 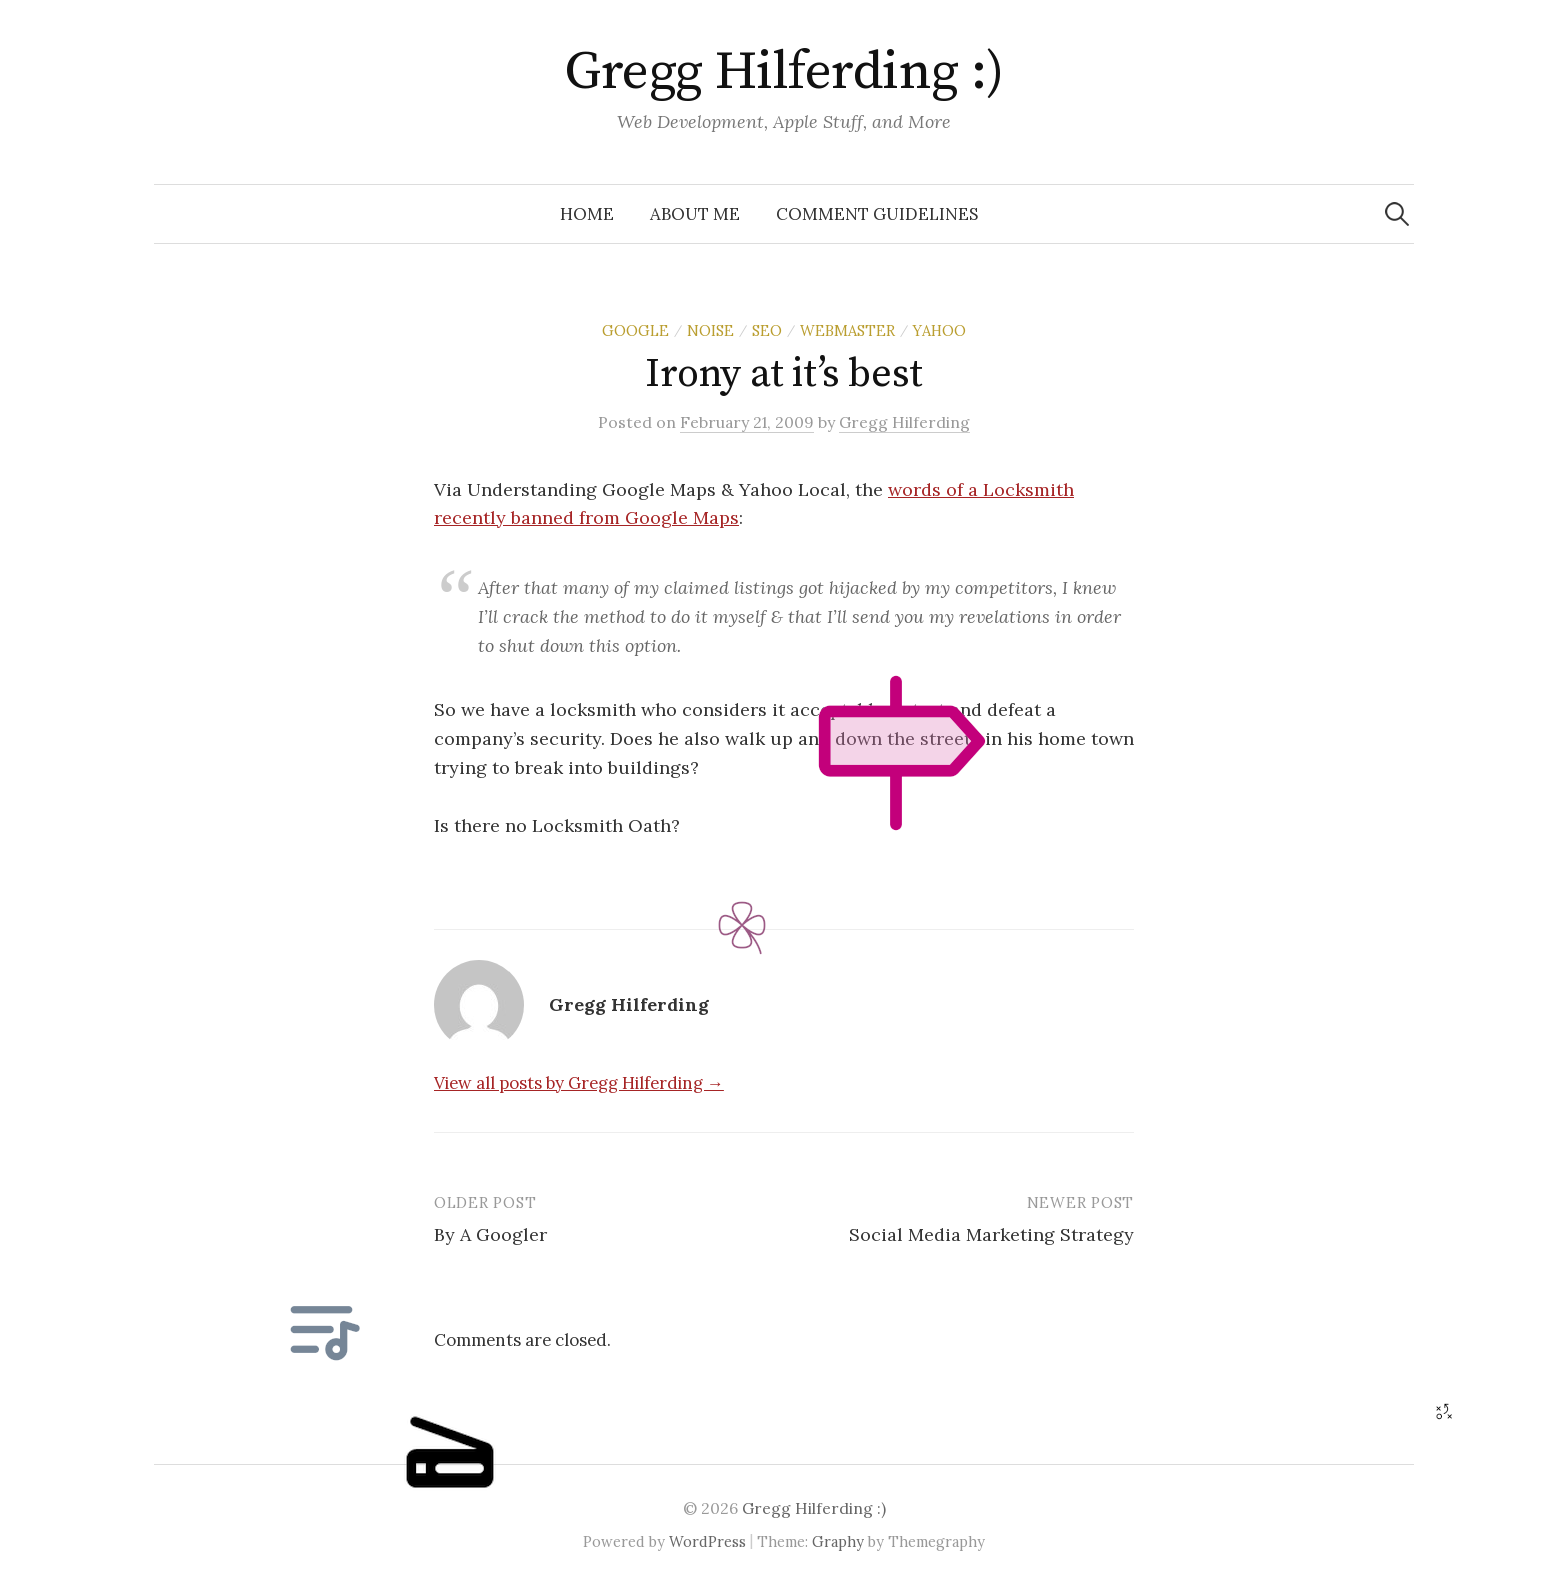 What do you see at coordinates (896, 753) in the screenshot?
I see `navigate to directions or wayfinding` at bounding box center [896, 753].